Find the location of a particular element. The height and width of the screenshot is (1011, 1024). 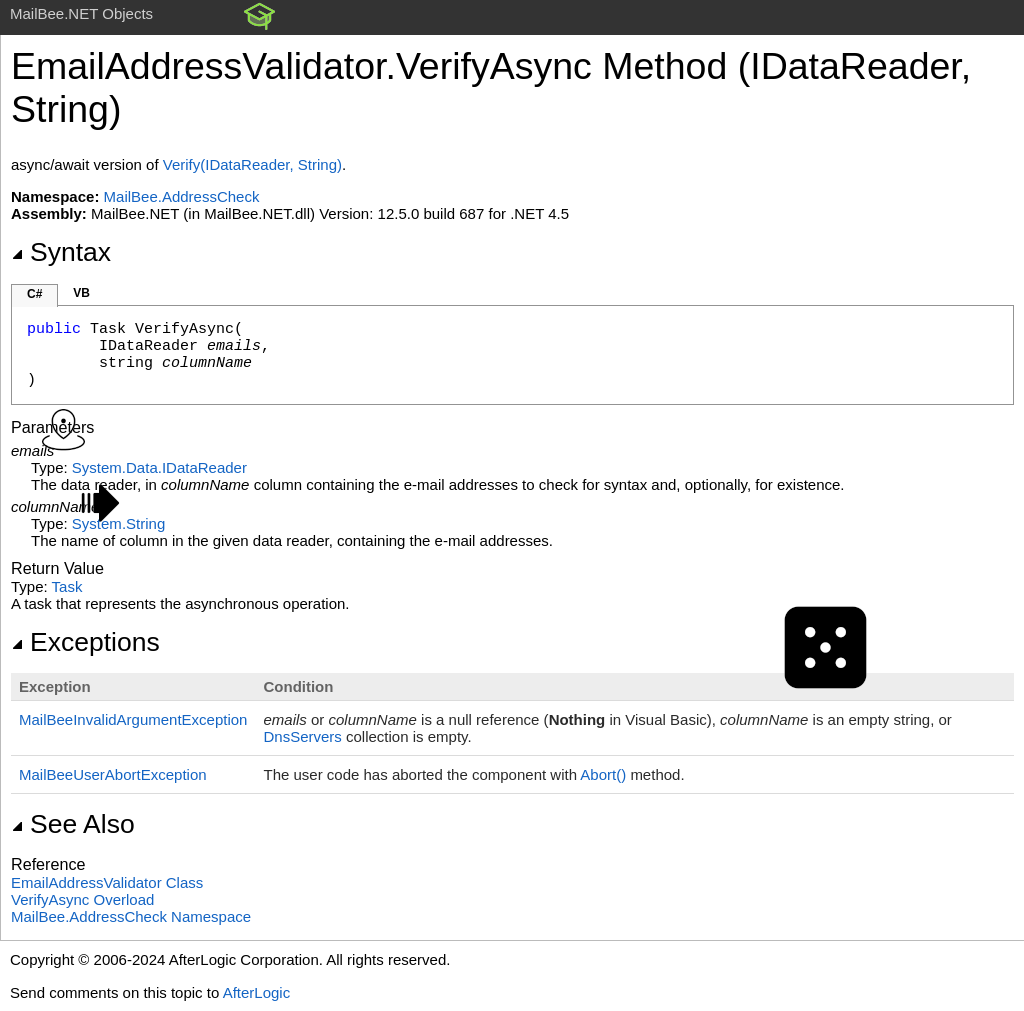

access education or learning resources is located at coordinates (259, 15).